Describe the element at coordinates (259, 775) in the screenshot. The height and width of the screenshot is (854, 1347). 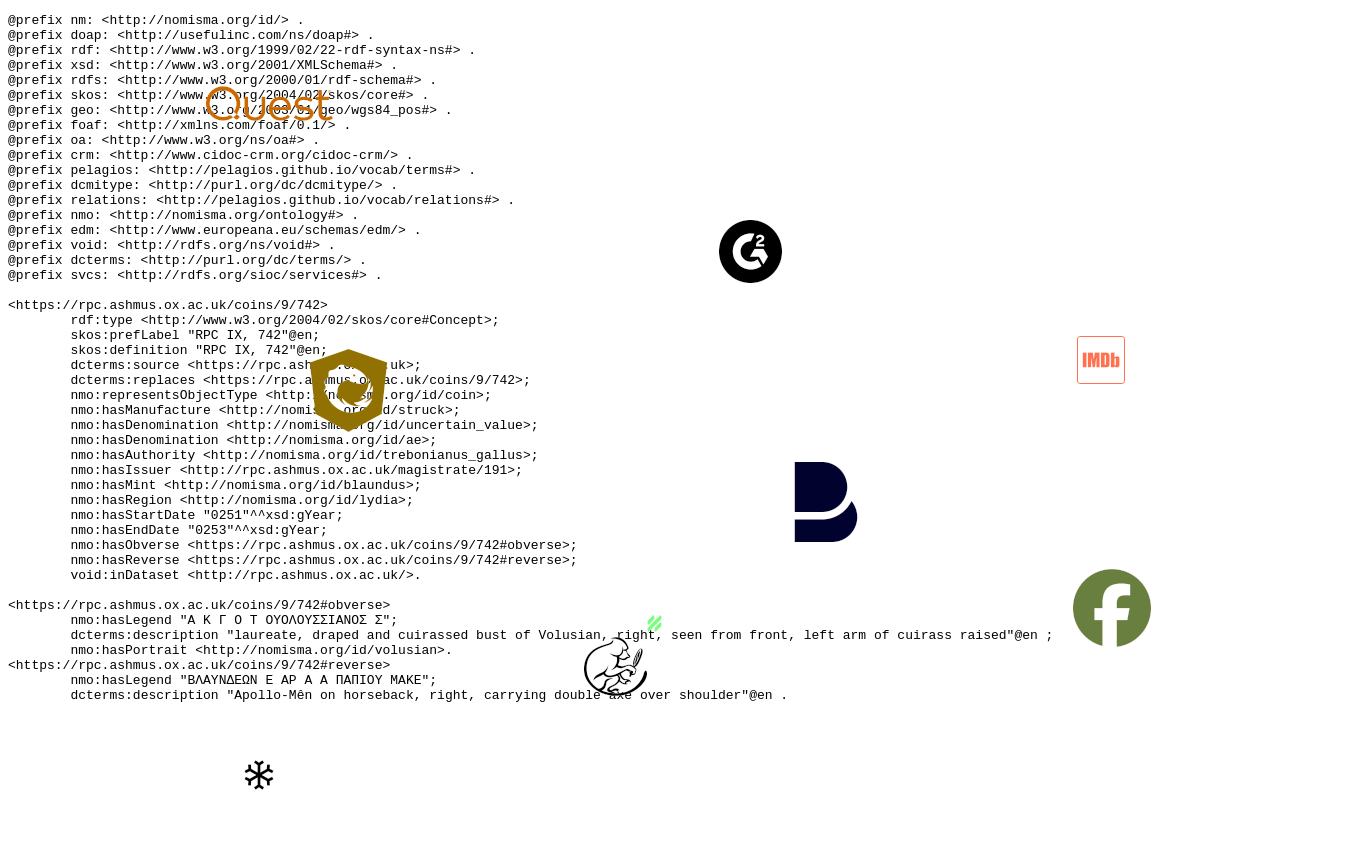
I see `activate cooling or air conditioning mode` at that location.